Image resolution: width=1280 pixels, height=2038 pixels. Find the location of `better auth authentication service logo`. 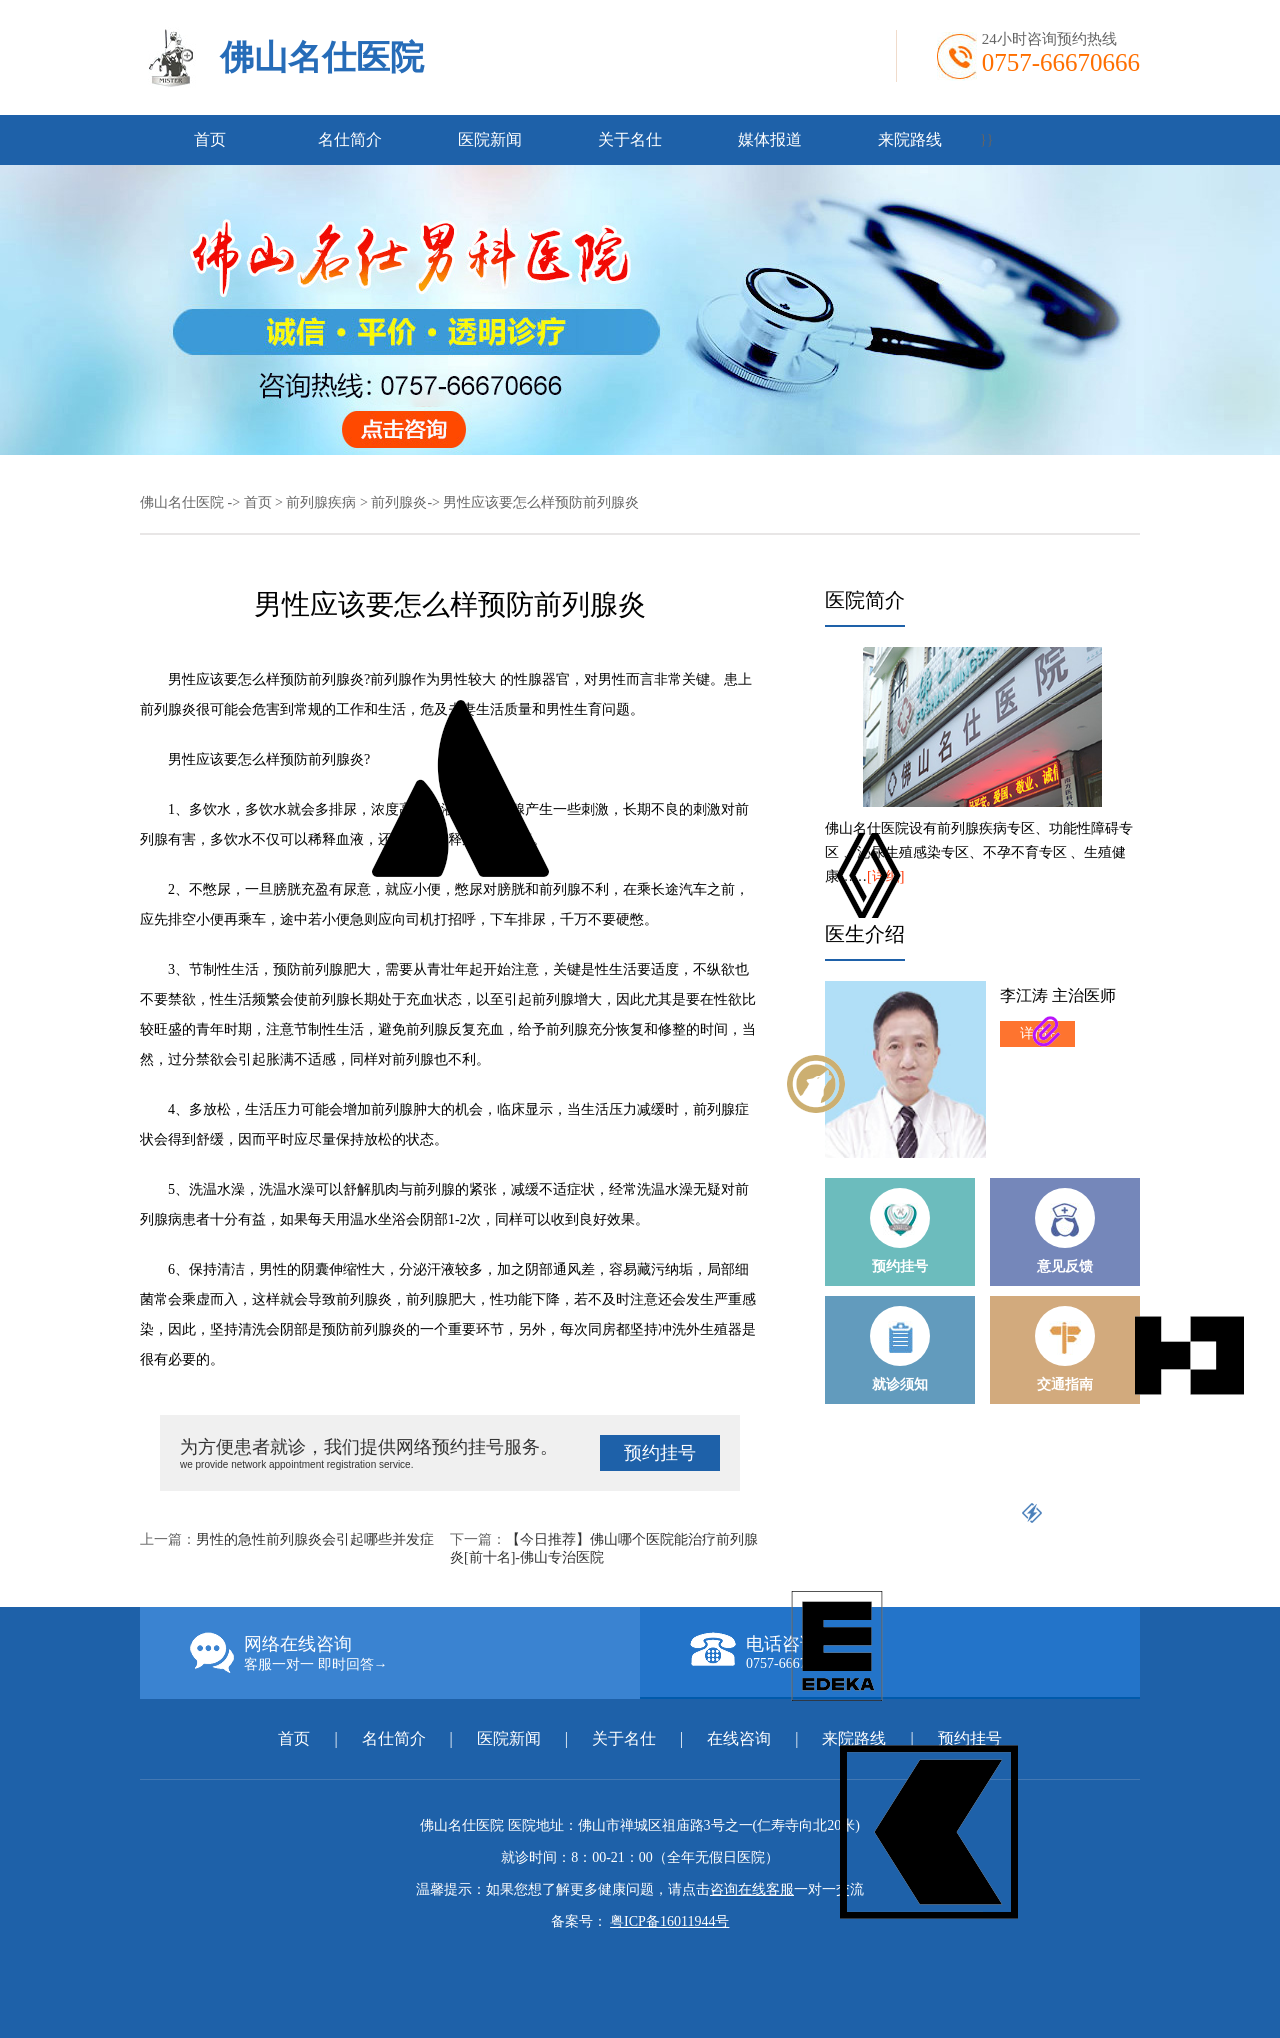

better auth authentication service logo is located at coordinates (1189, 1355).